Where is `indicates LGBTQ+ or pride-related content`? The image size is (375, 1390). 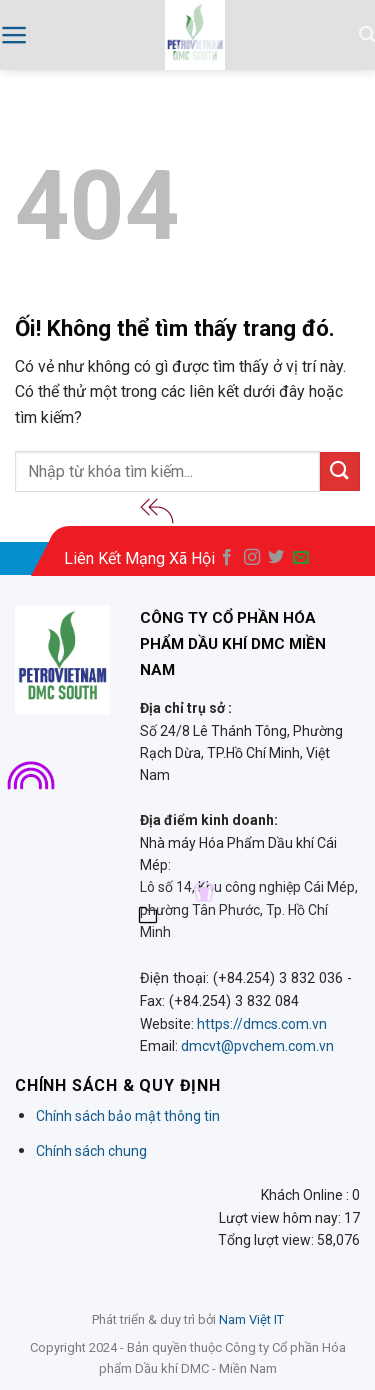
indicates LGBTQ+ or pride-related content is located at coordinates (31, 777).